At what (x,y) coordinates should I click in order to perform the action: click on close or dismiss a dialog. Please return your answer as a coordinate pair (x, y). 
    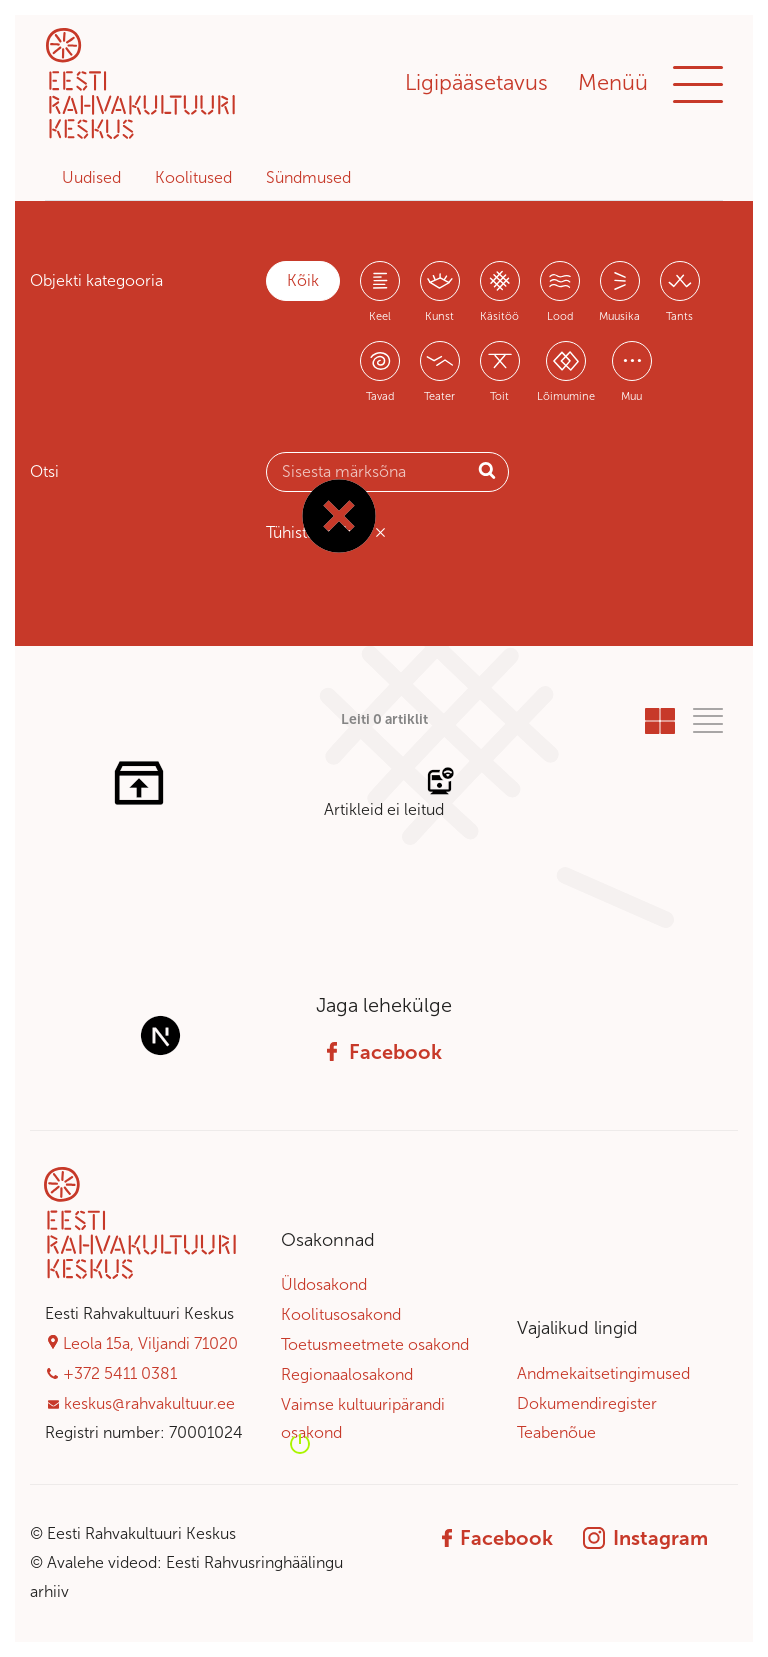
    Looking at the image, I should click on (339, 516).